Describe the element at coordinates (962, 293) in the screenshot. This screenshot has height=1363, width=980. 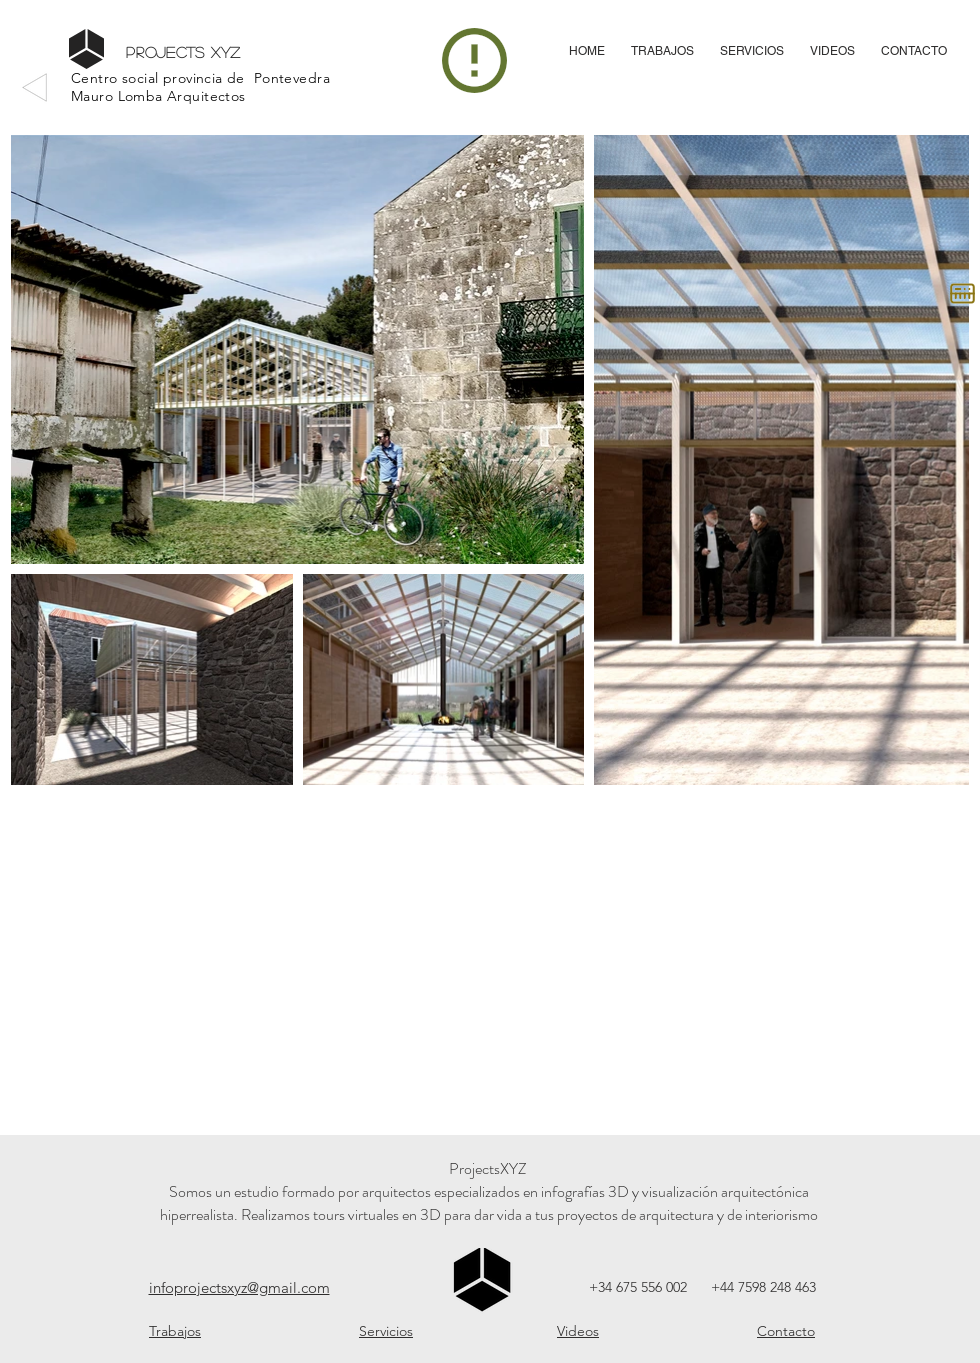
I see `open music keyboard or piano tool` at that location.